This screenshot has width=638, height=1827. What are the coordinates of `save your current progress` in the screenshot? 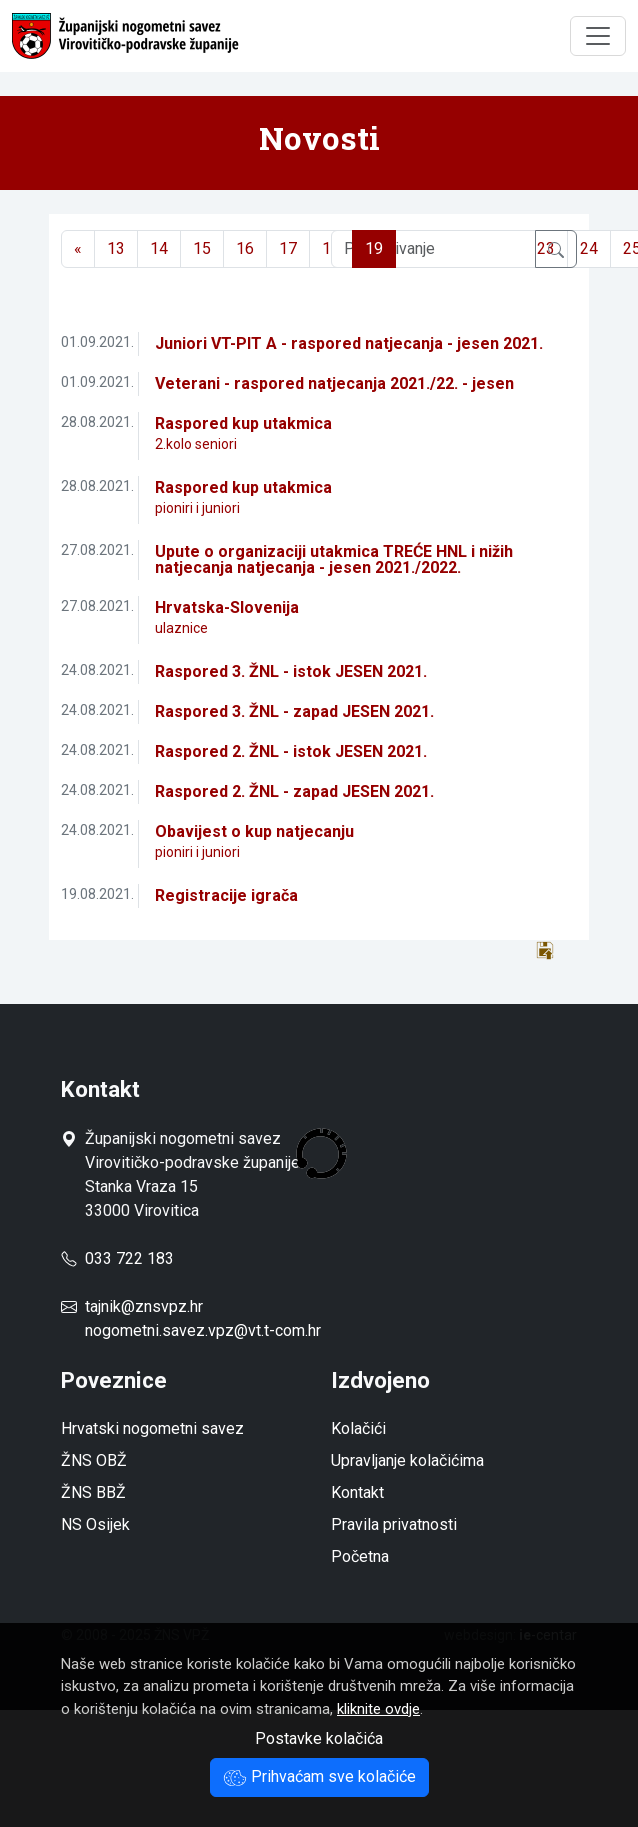 It's located at (545, 950).